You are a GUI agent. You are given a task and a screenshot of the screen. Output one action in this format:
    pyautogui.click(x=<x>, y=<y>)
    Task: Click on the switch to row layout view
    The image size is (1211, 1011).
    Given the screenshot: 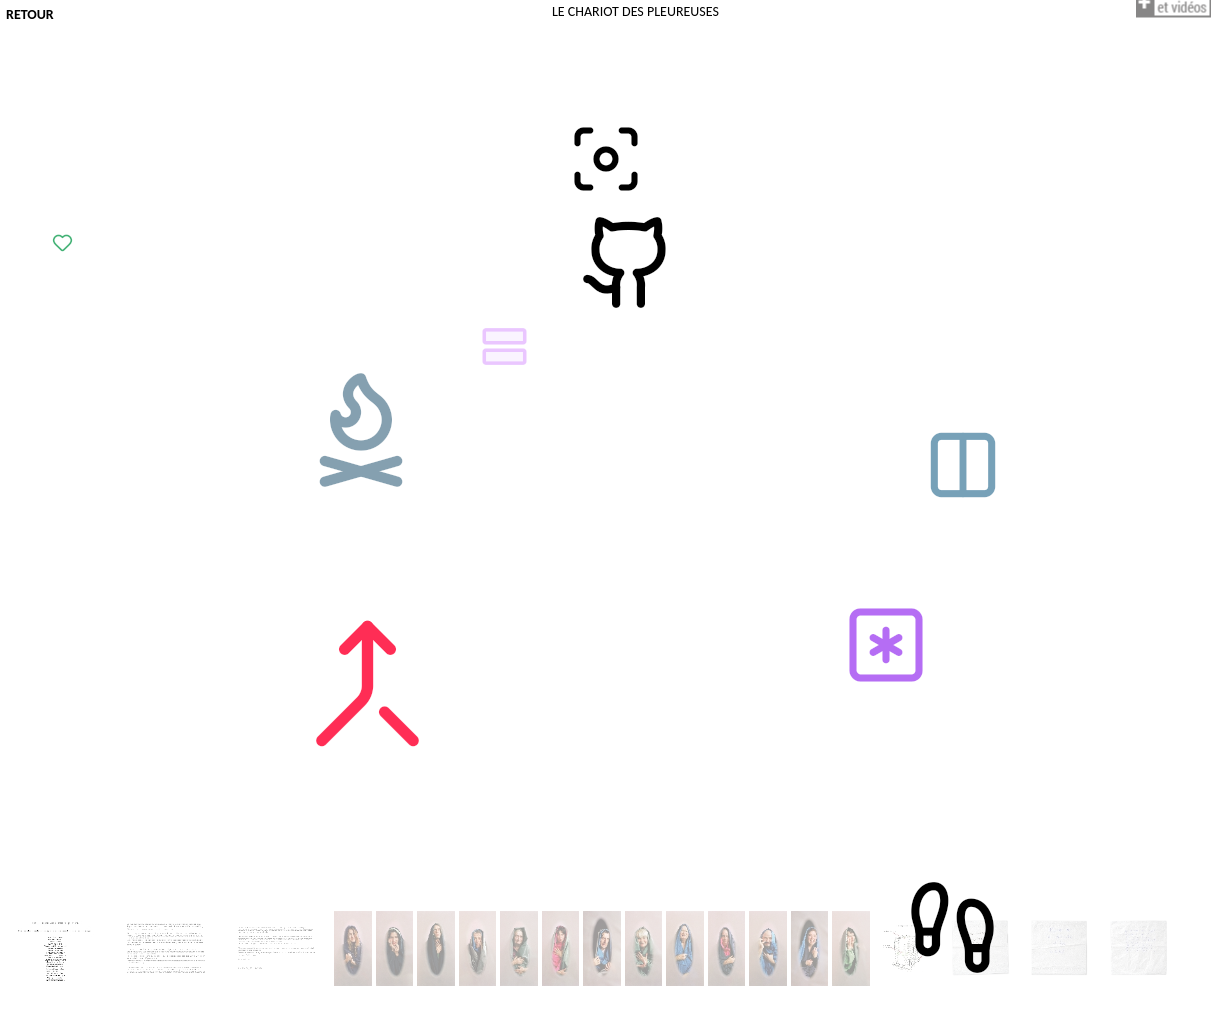 What is the action you would take?
    pyautogui.click(x=504, y=346)
    